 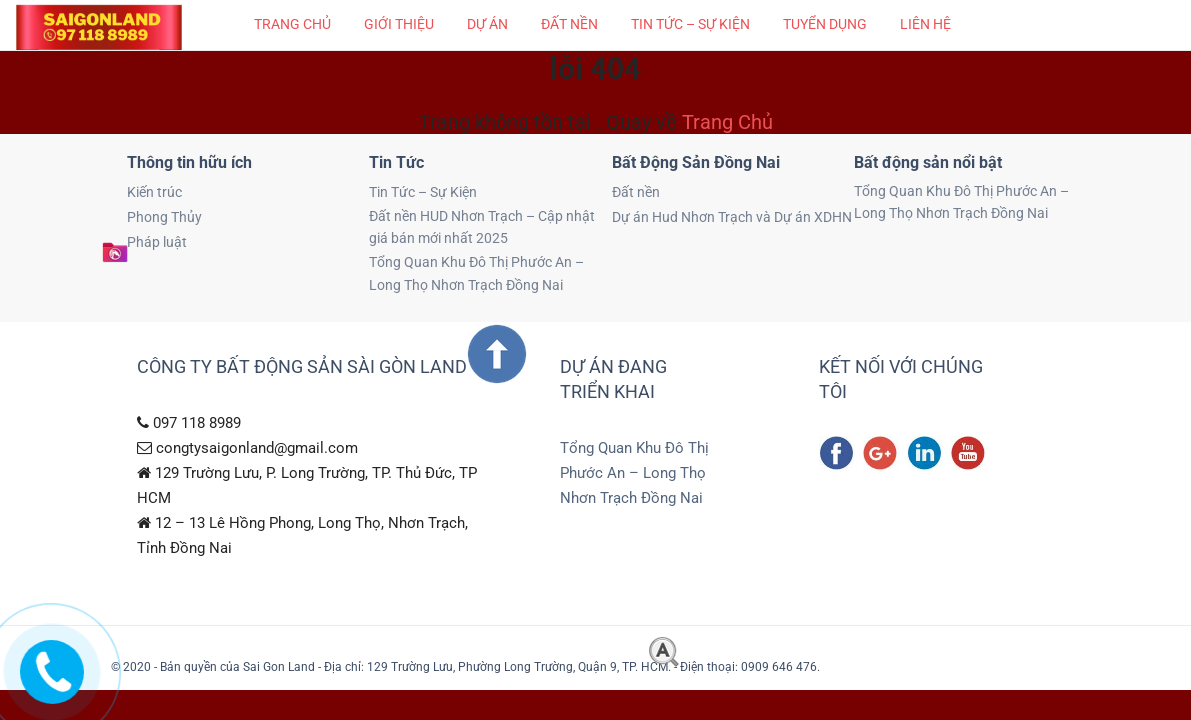 What do you see at coordinates (497, 354) in the screenshot?
I see `indicates a version control update is available` at bounding box center [497, 354].